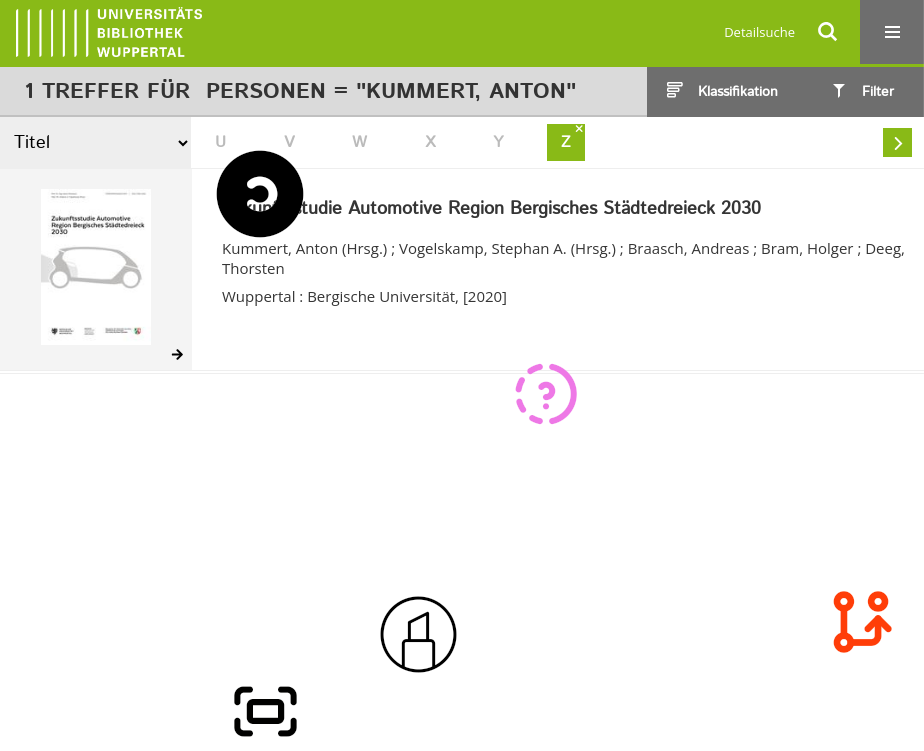 This screenshot has height=751, width=924. I want to click on view help for current progress status, so click(546, 394).